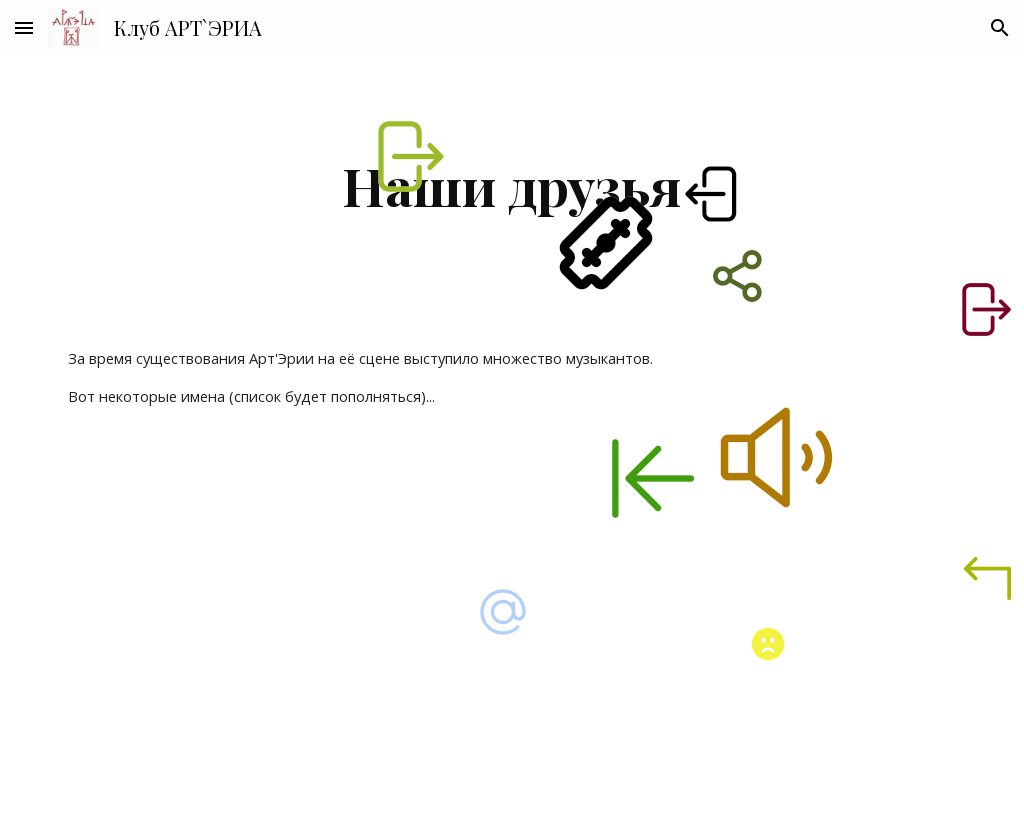  Describe the element at coordinates (405, 156) in the screenshot. I see `log out of your account` at that location.